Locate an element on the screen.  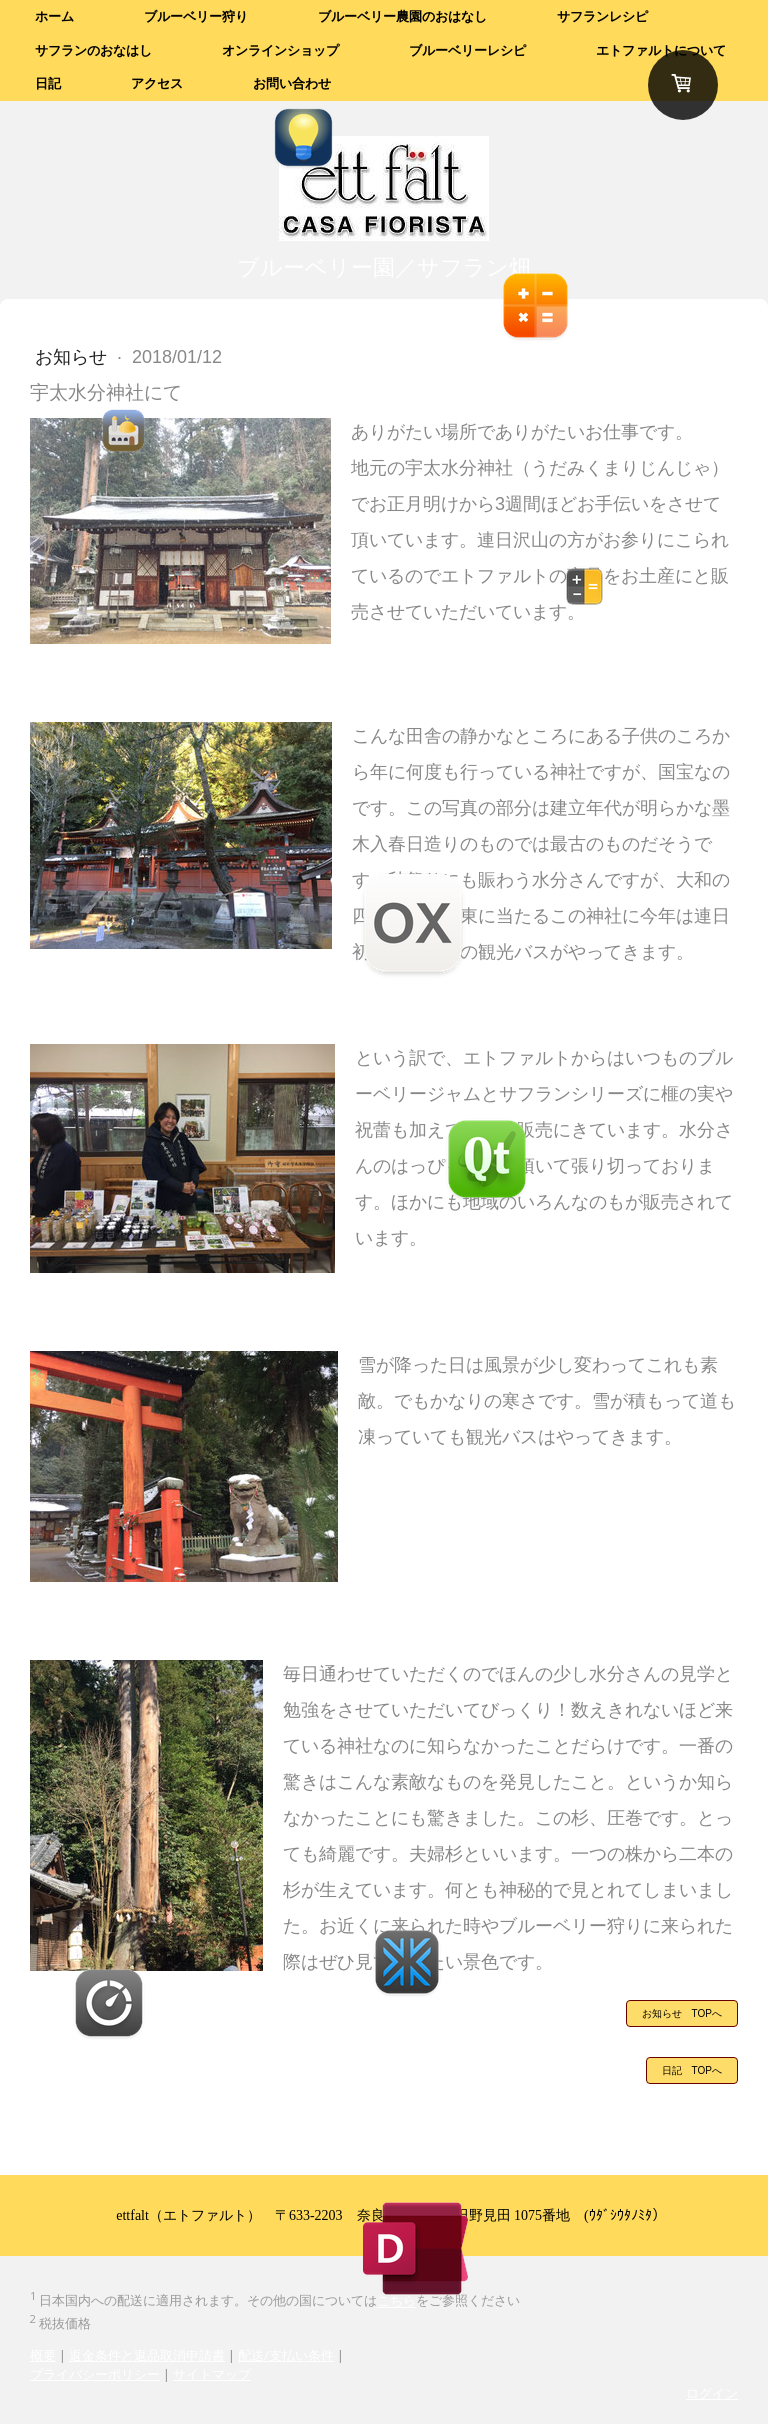
open pcb calculator app is located at coordinates (535, 305).